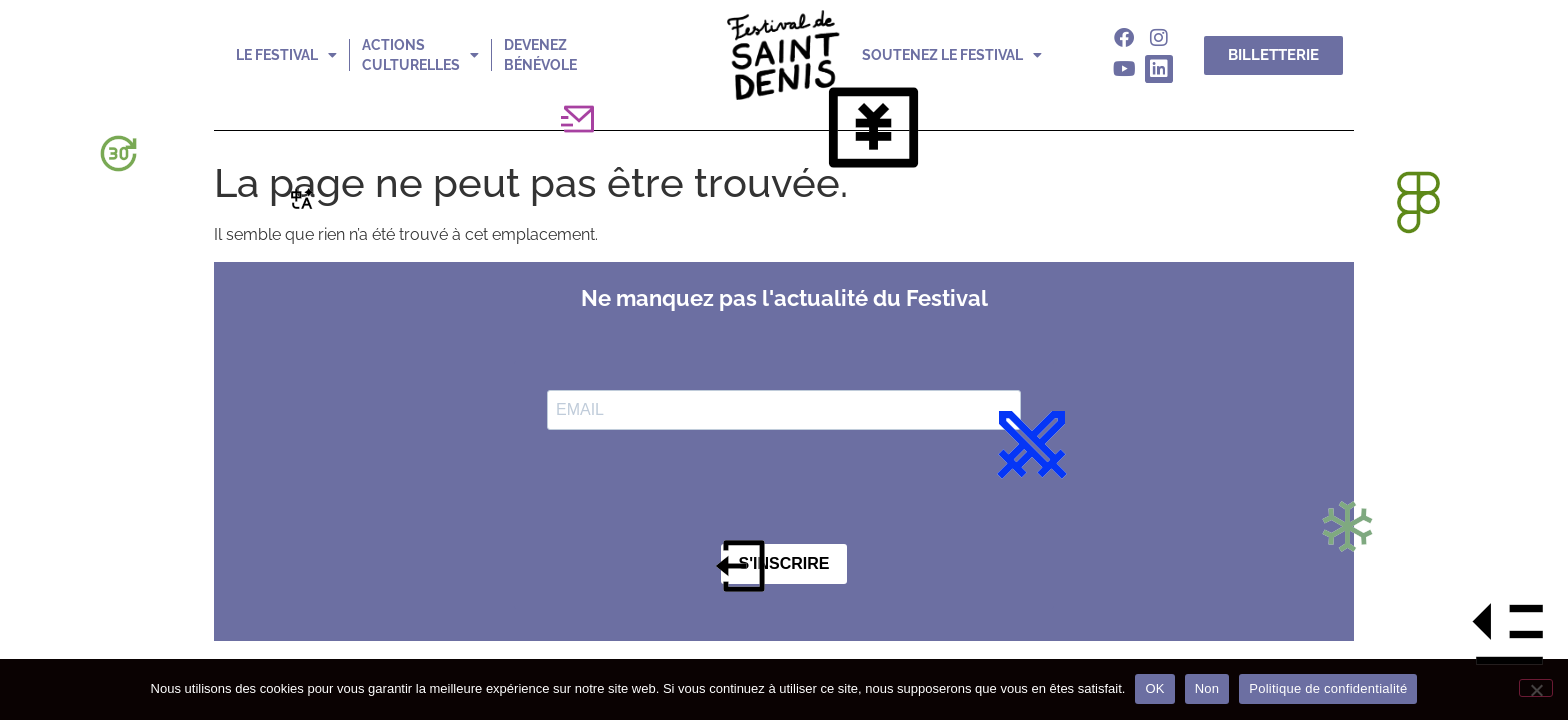  I want to click on collapse the sidebar menu, so click(1509, 634).